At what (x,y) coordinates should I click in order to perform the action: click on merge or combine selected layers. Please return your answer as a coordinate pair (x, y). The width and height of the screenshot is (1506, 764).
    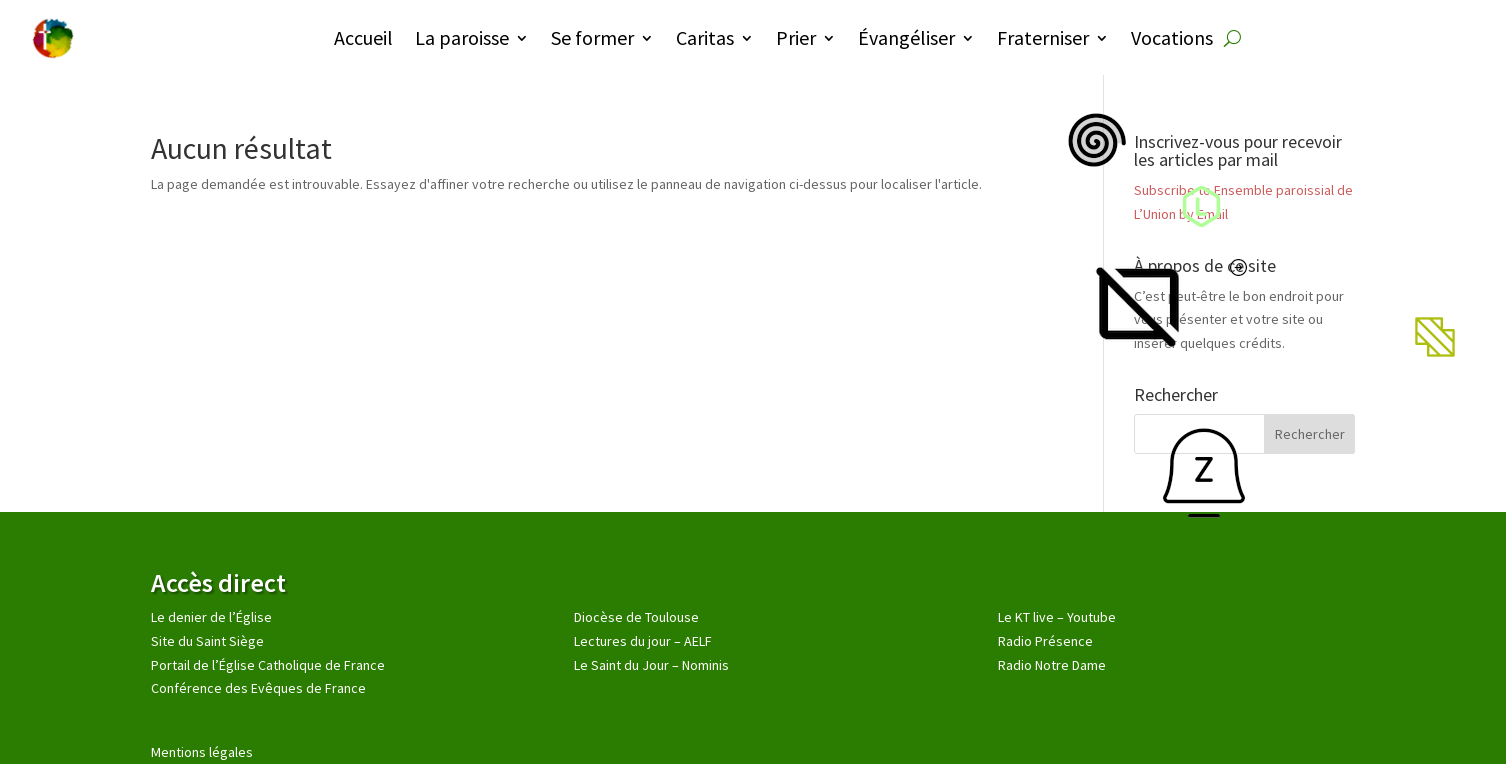
    Looking at the image, I should click on (1435, 337).